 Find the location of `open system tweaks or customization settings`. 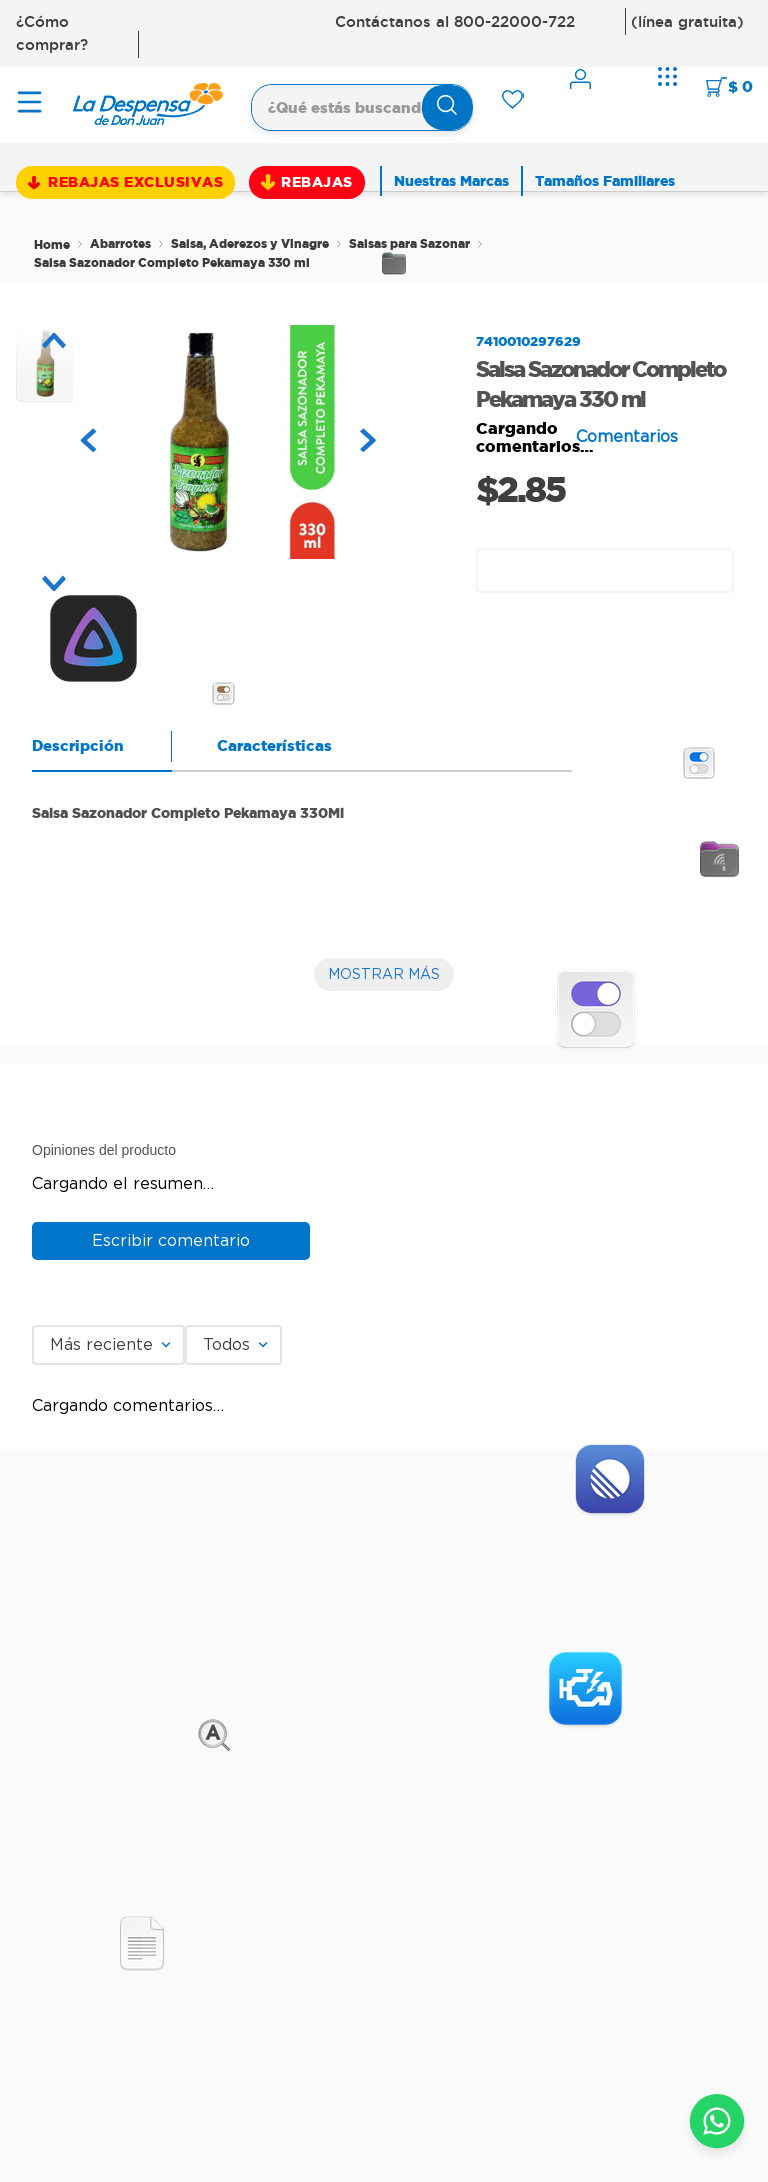

open system tweaks or customization settings is located at coordinates (223, 693).